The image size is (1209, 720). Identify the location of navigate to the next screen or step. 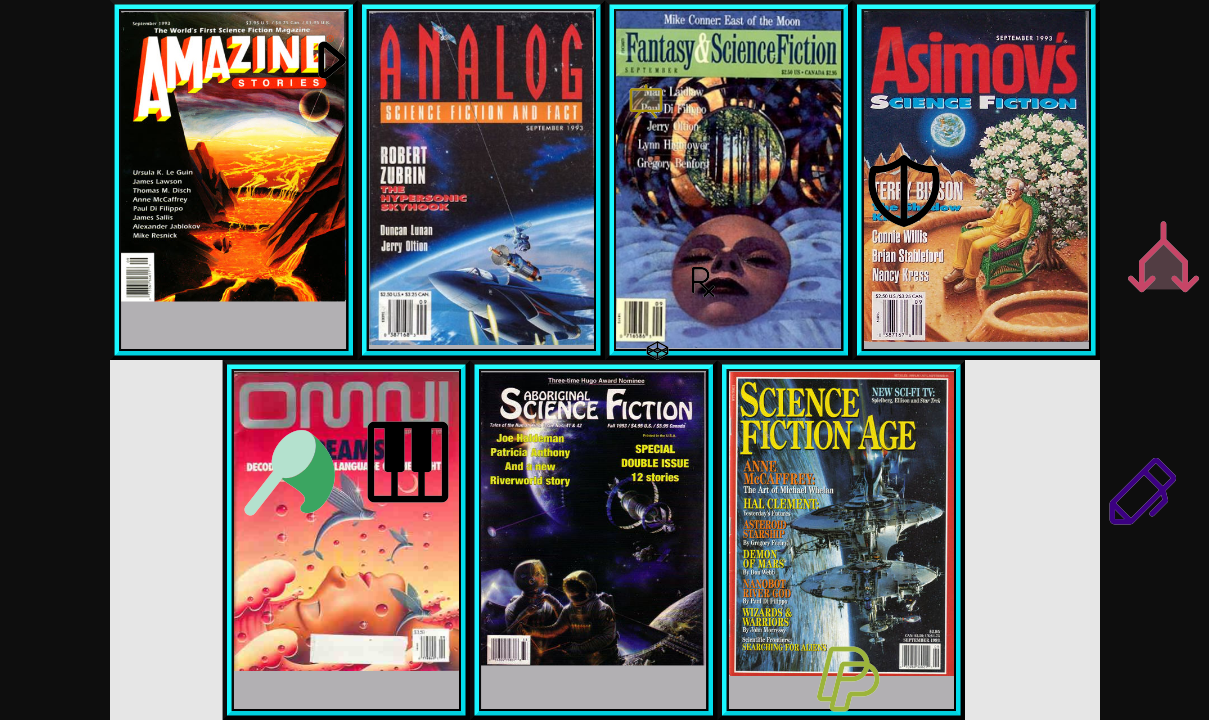
(329, 60).